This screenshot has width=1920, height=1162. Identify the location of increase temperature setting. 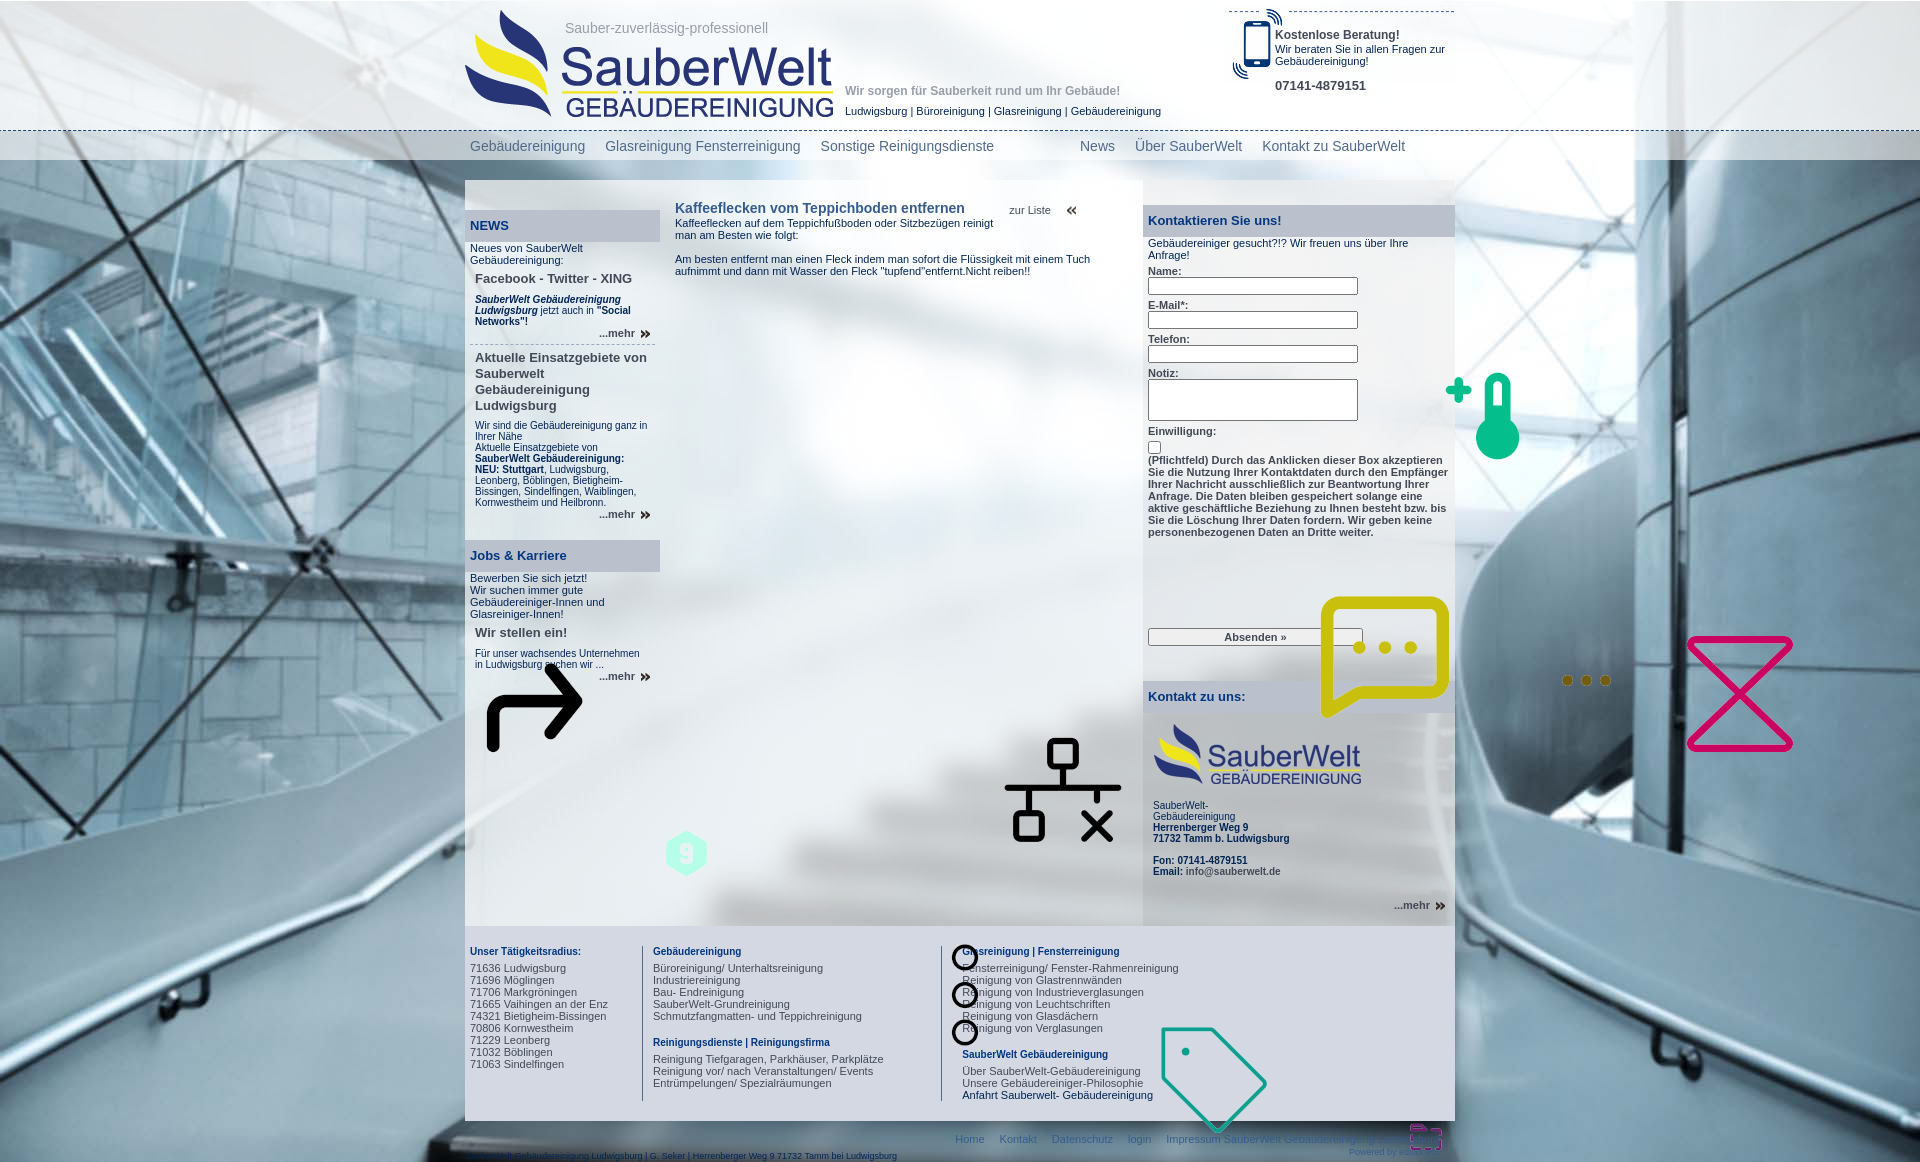
(1489, 416).